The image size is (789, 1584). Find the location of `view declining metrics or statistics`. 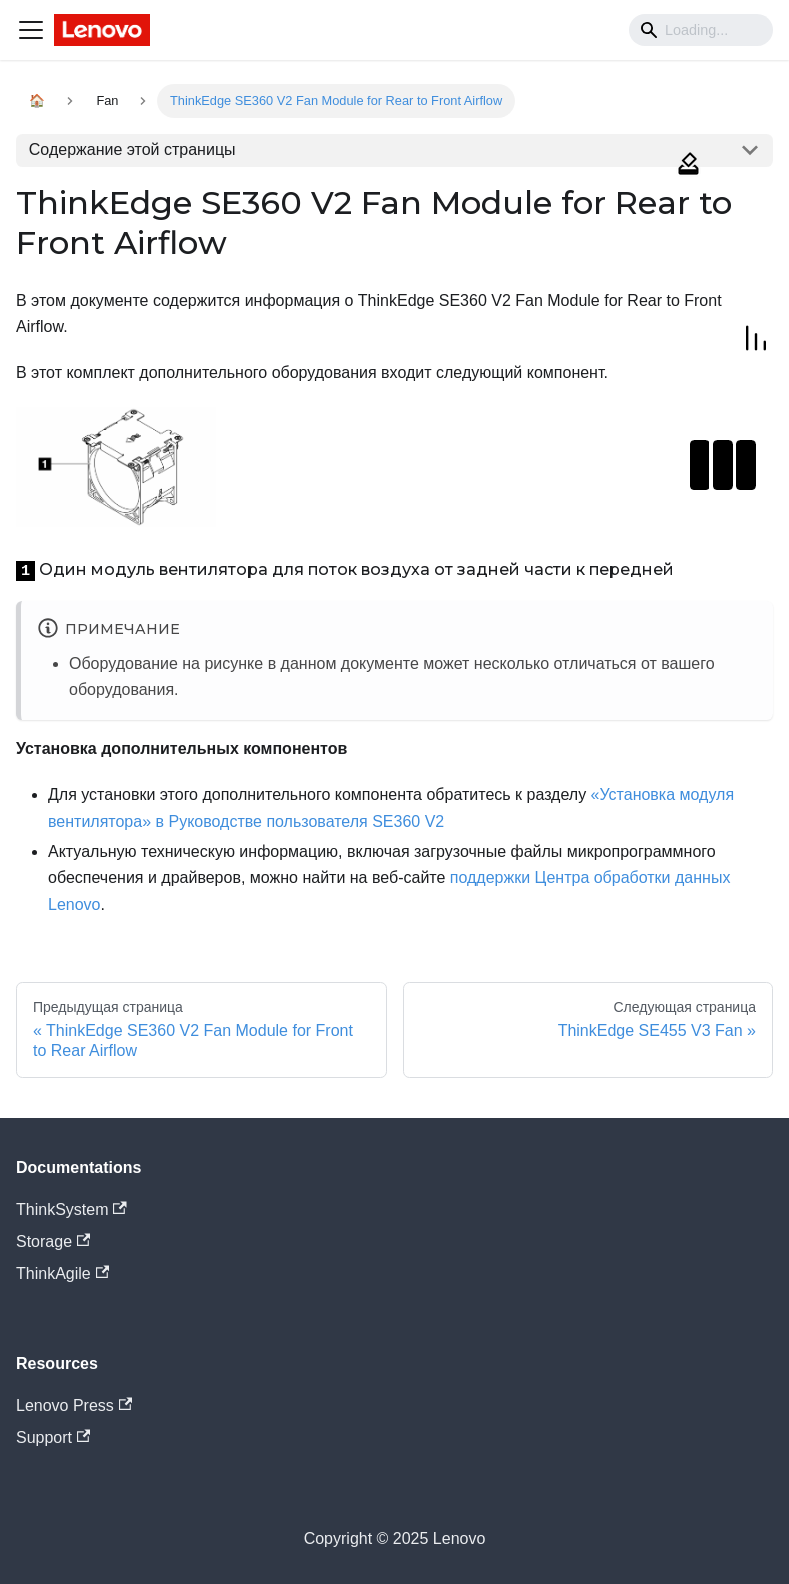

view declining metrics or statistics is located at coordinates (756, 338).